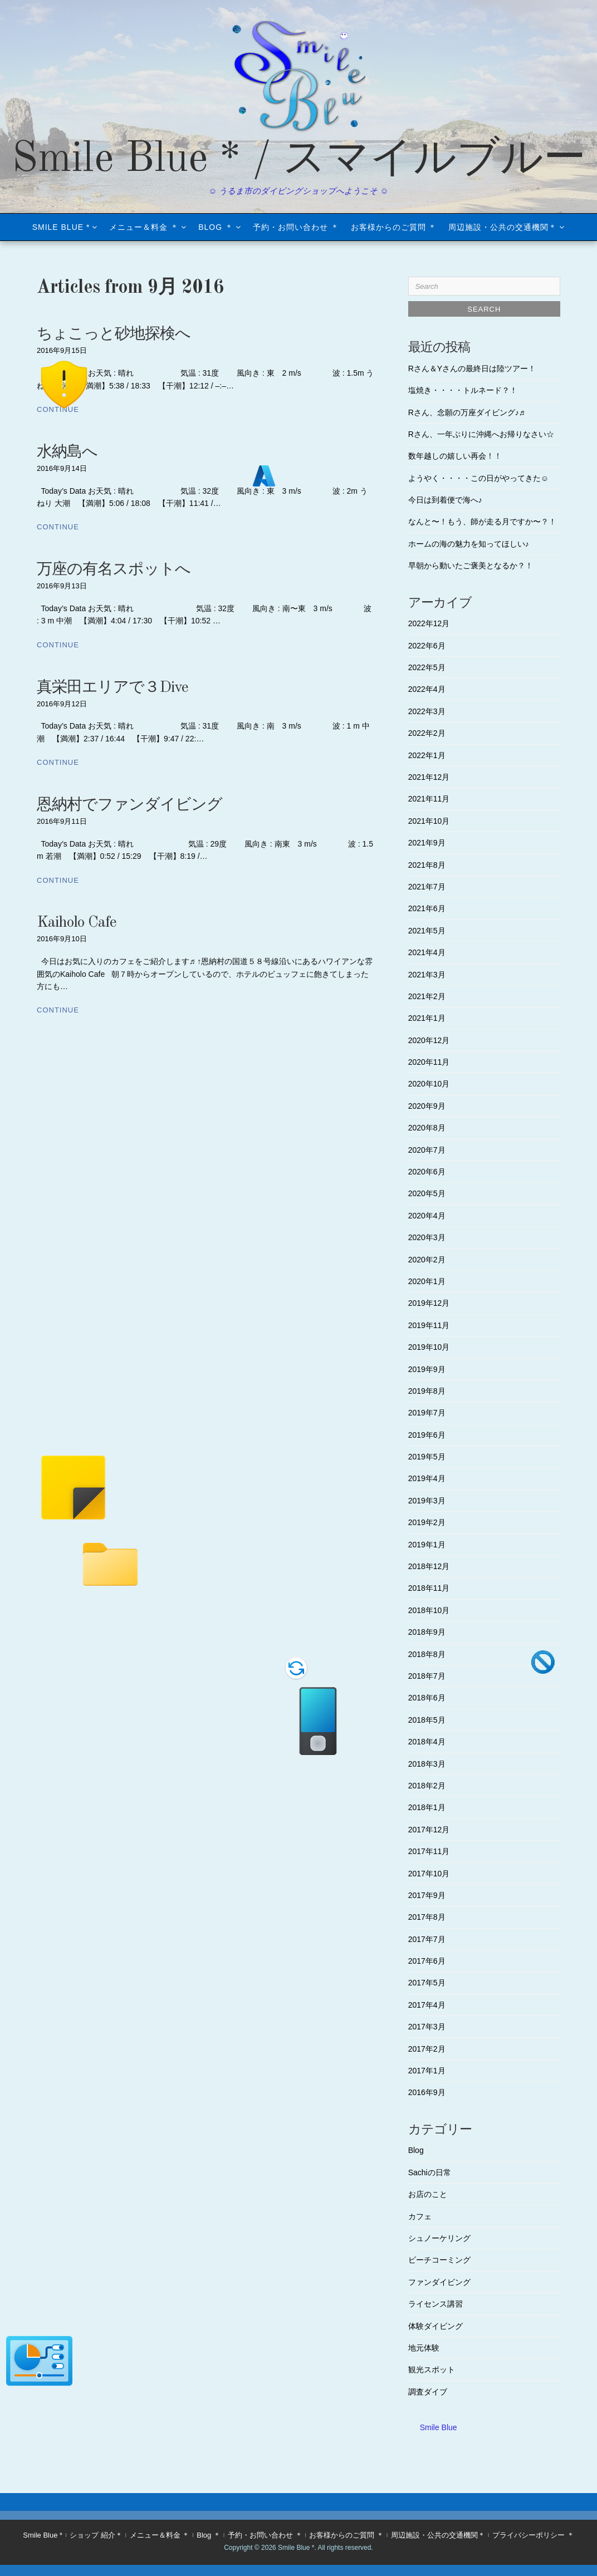  Describe the element at coordinates (318, 1721) in the screenshot. I see `access portable media player settings` at that location.